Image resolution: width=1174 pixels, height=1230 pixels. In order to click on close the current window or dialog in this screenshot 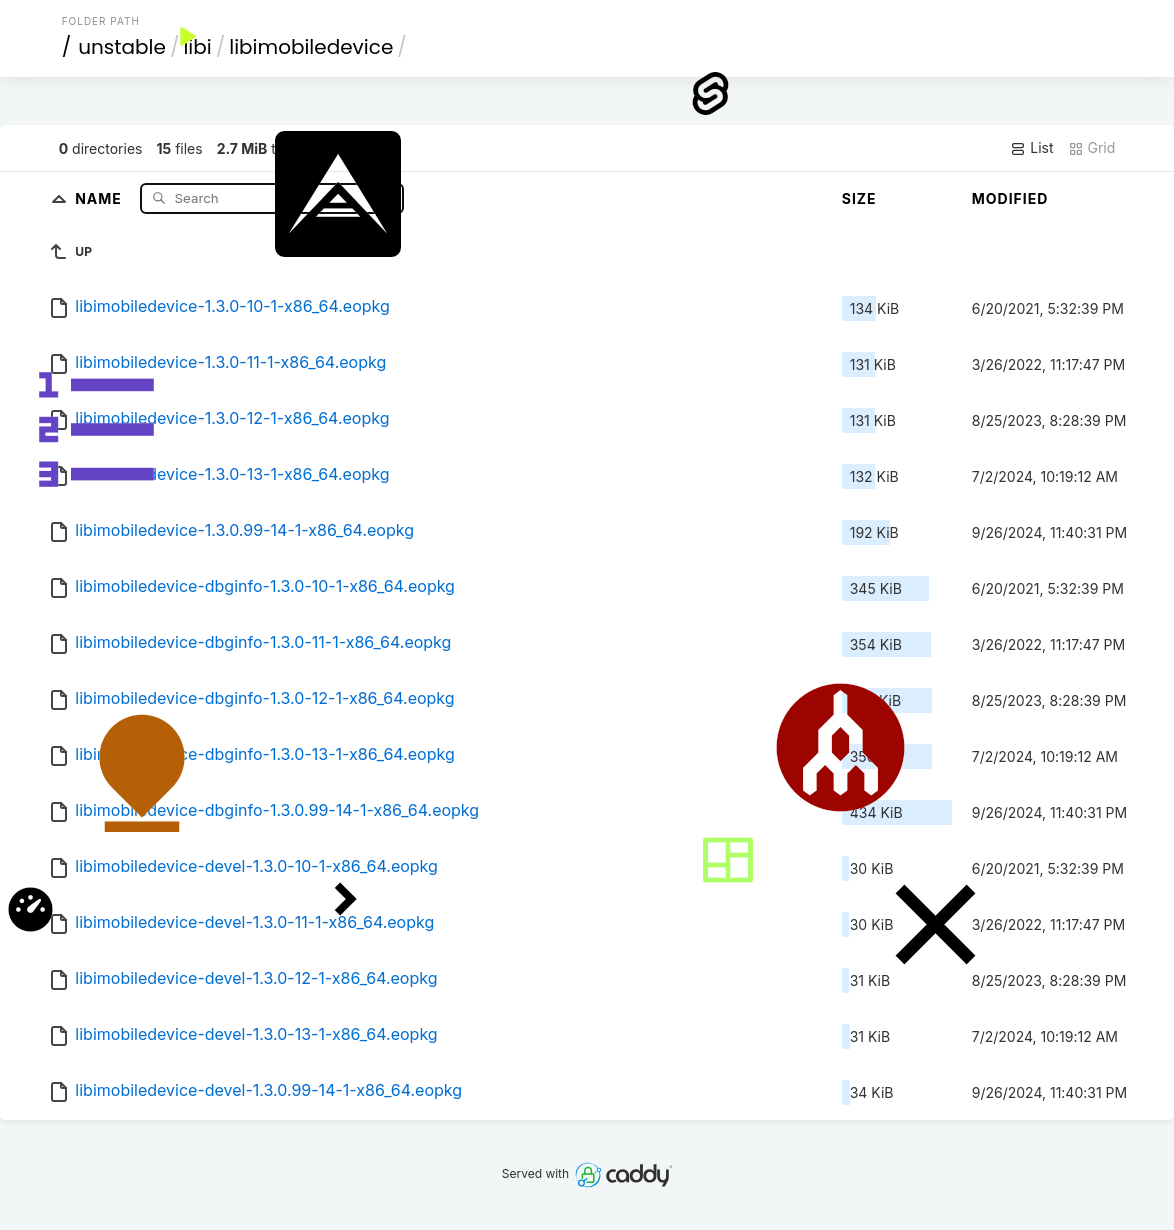, I will do `click(935, 924)`.